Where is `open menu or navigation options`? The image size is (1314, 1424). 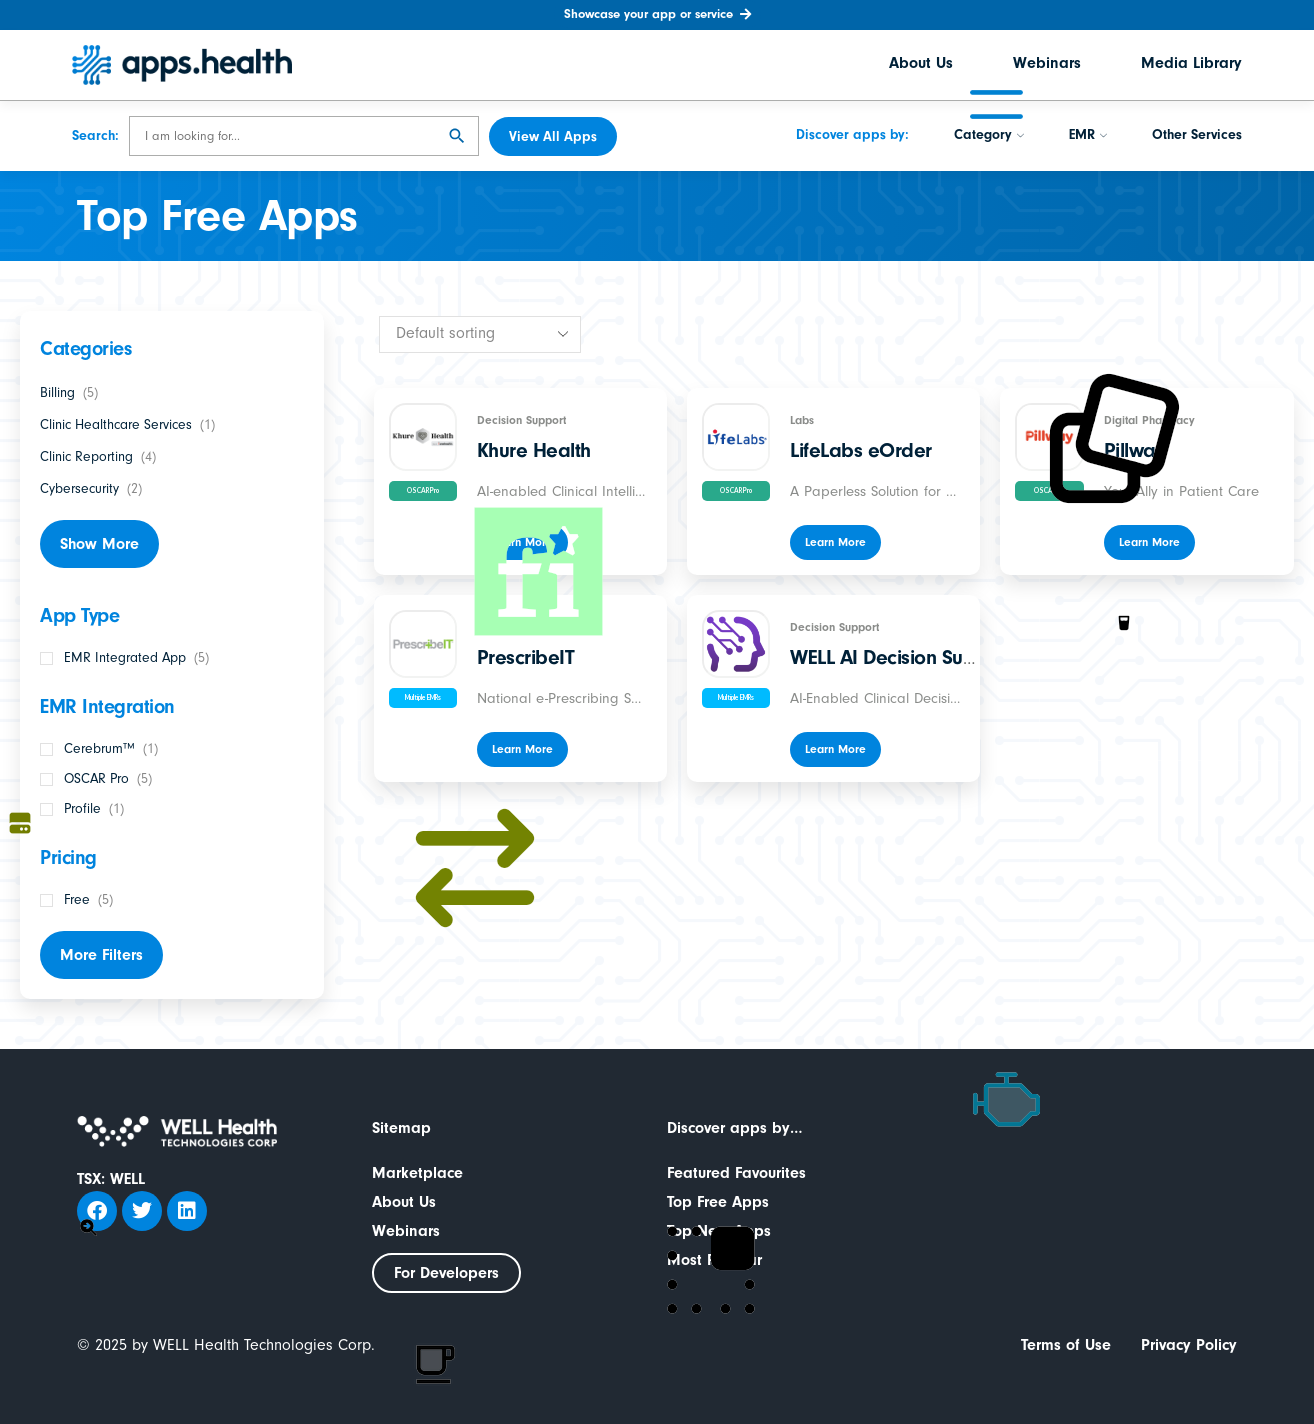 open menu or navigation options is located at coordinates (996, 104).